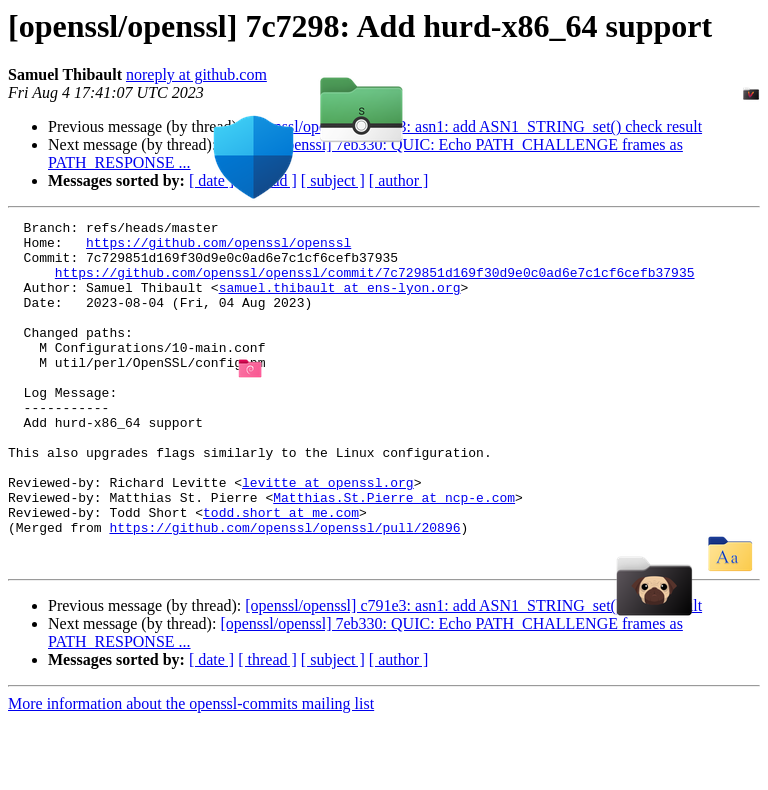  I want to click on folder containing debian linux files, so click(250, 369).